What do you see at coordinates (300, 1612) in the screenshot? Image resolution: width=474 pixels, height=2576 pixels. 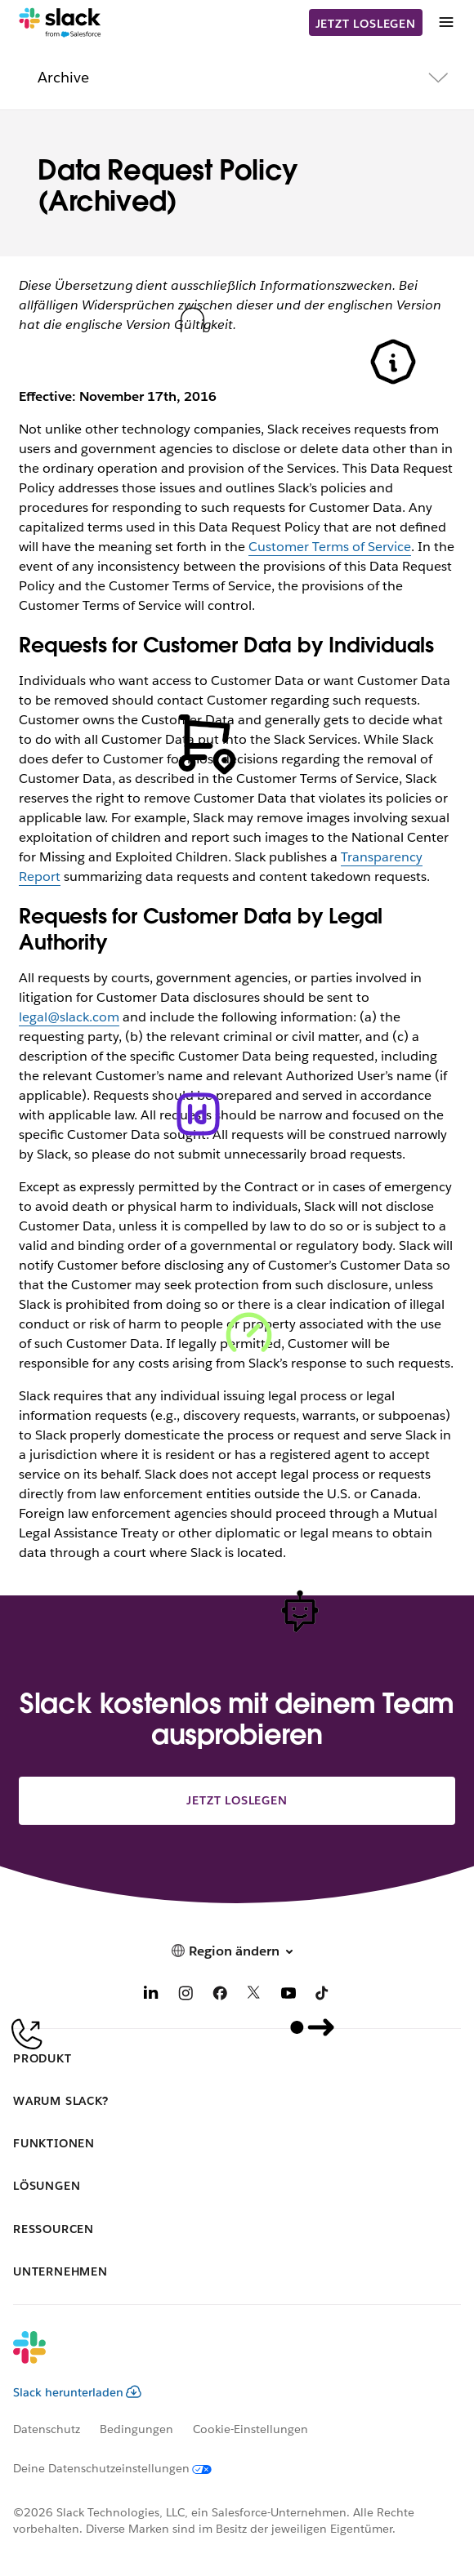 I see `access chatbot or automated assistant` at bounding box center [300, 1612].